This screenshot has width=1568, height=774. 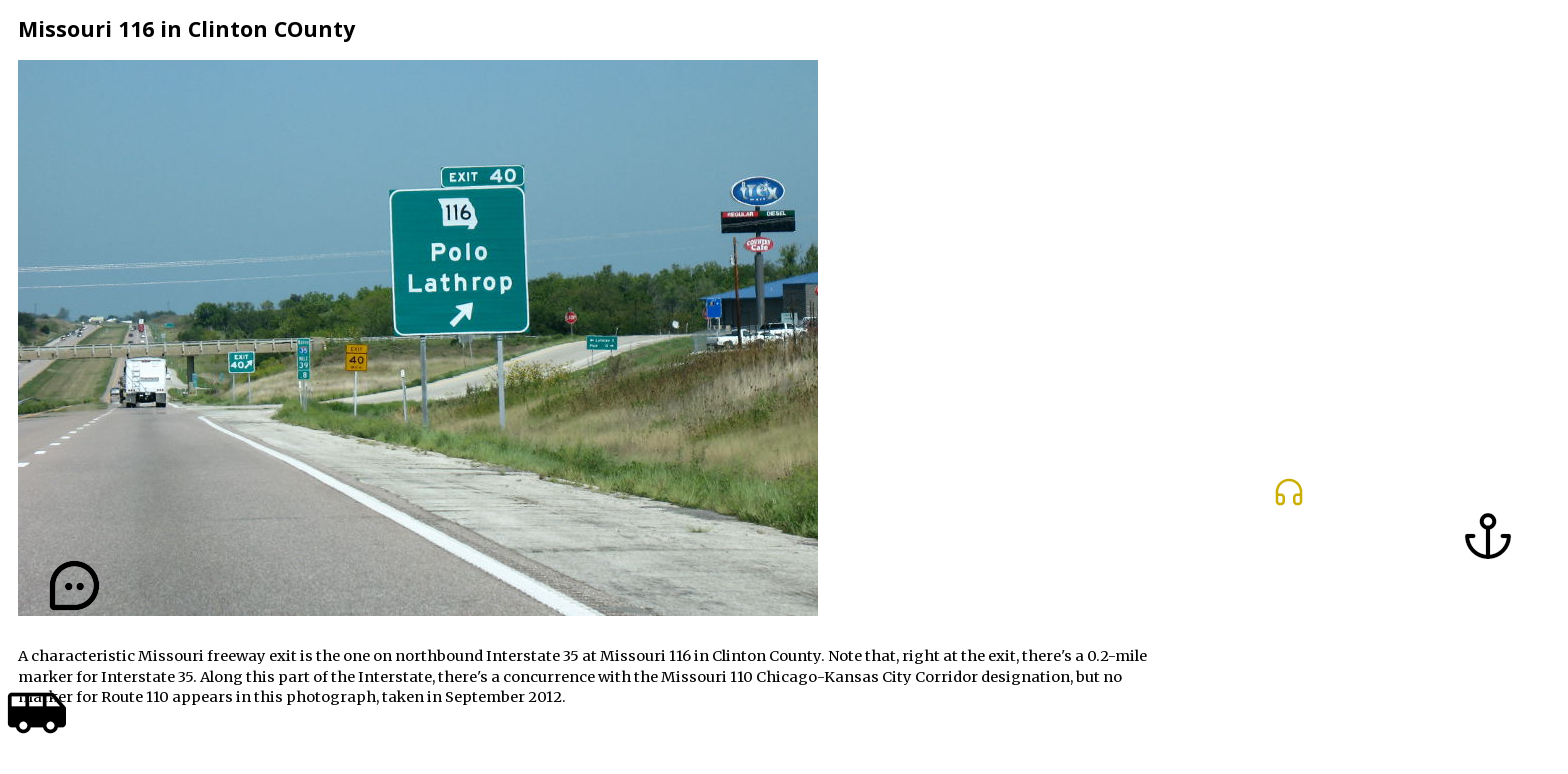 What do you see at coordinates (35, 712) in the screenshot?
I see `track delivery or shipping status` at bounding box center [35, 712].